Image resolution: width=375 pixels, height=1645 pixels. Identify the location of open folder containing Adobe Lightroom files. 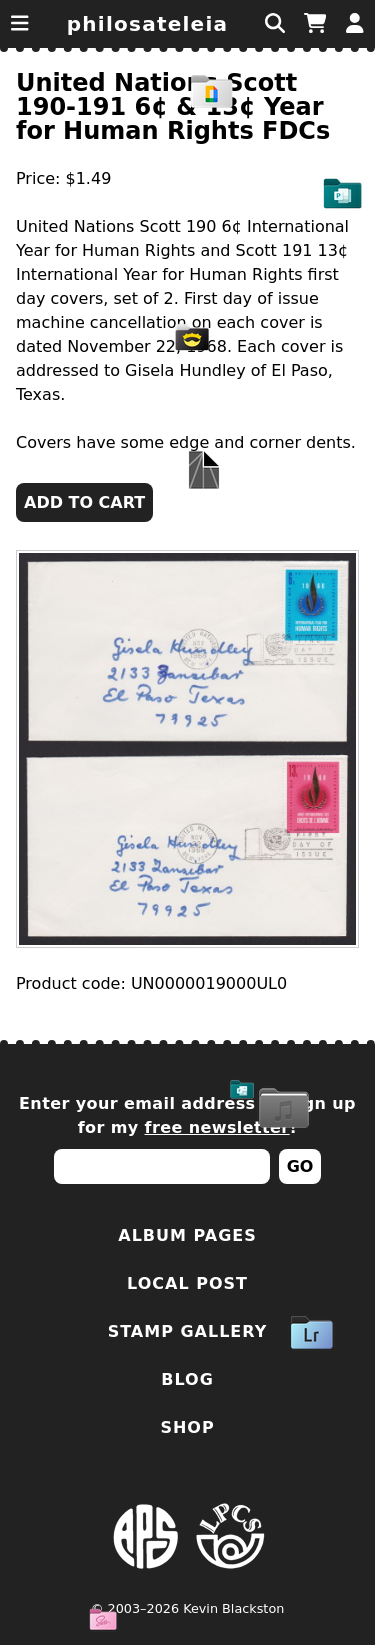
(311, 1333).